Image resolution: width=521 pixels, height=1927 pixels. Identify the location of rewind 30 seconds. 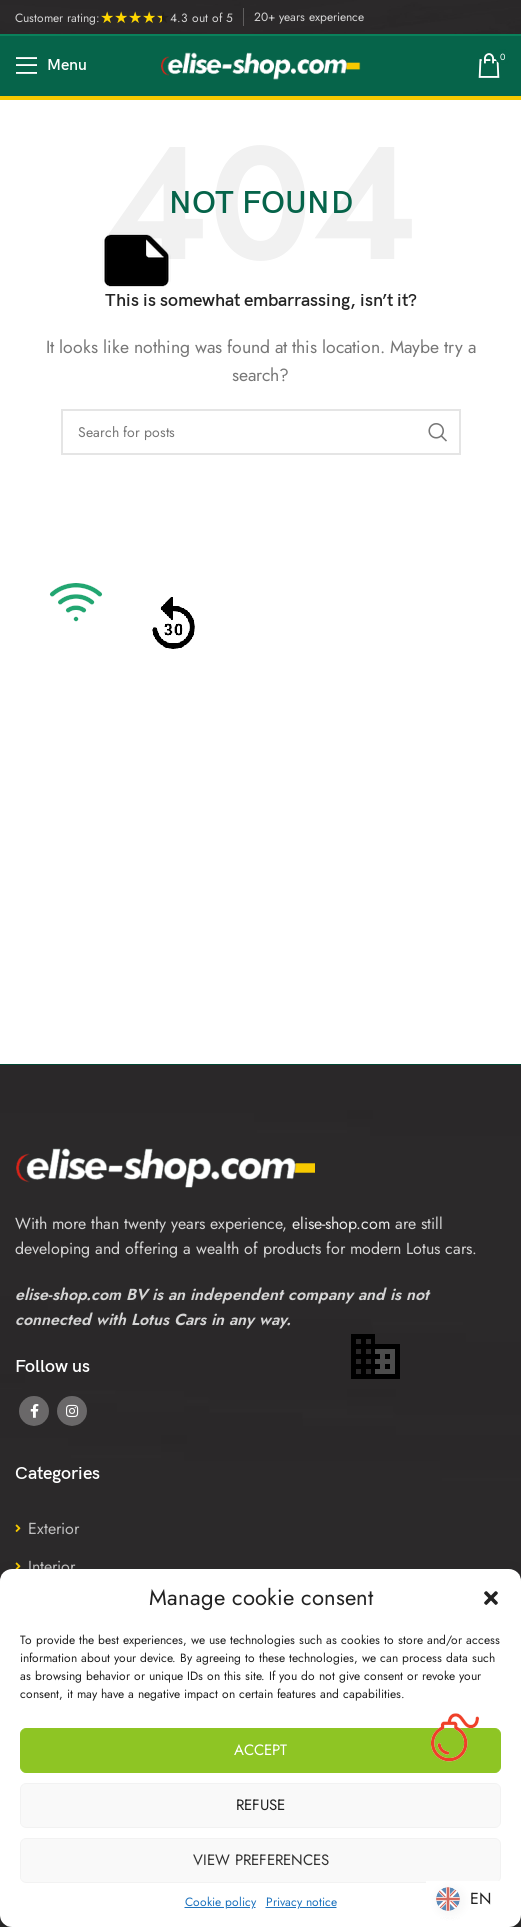
(173, 624).